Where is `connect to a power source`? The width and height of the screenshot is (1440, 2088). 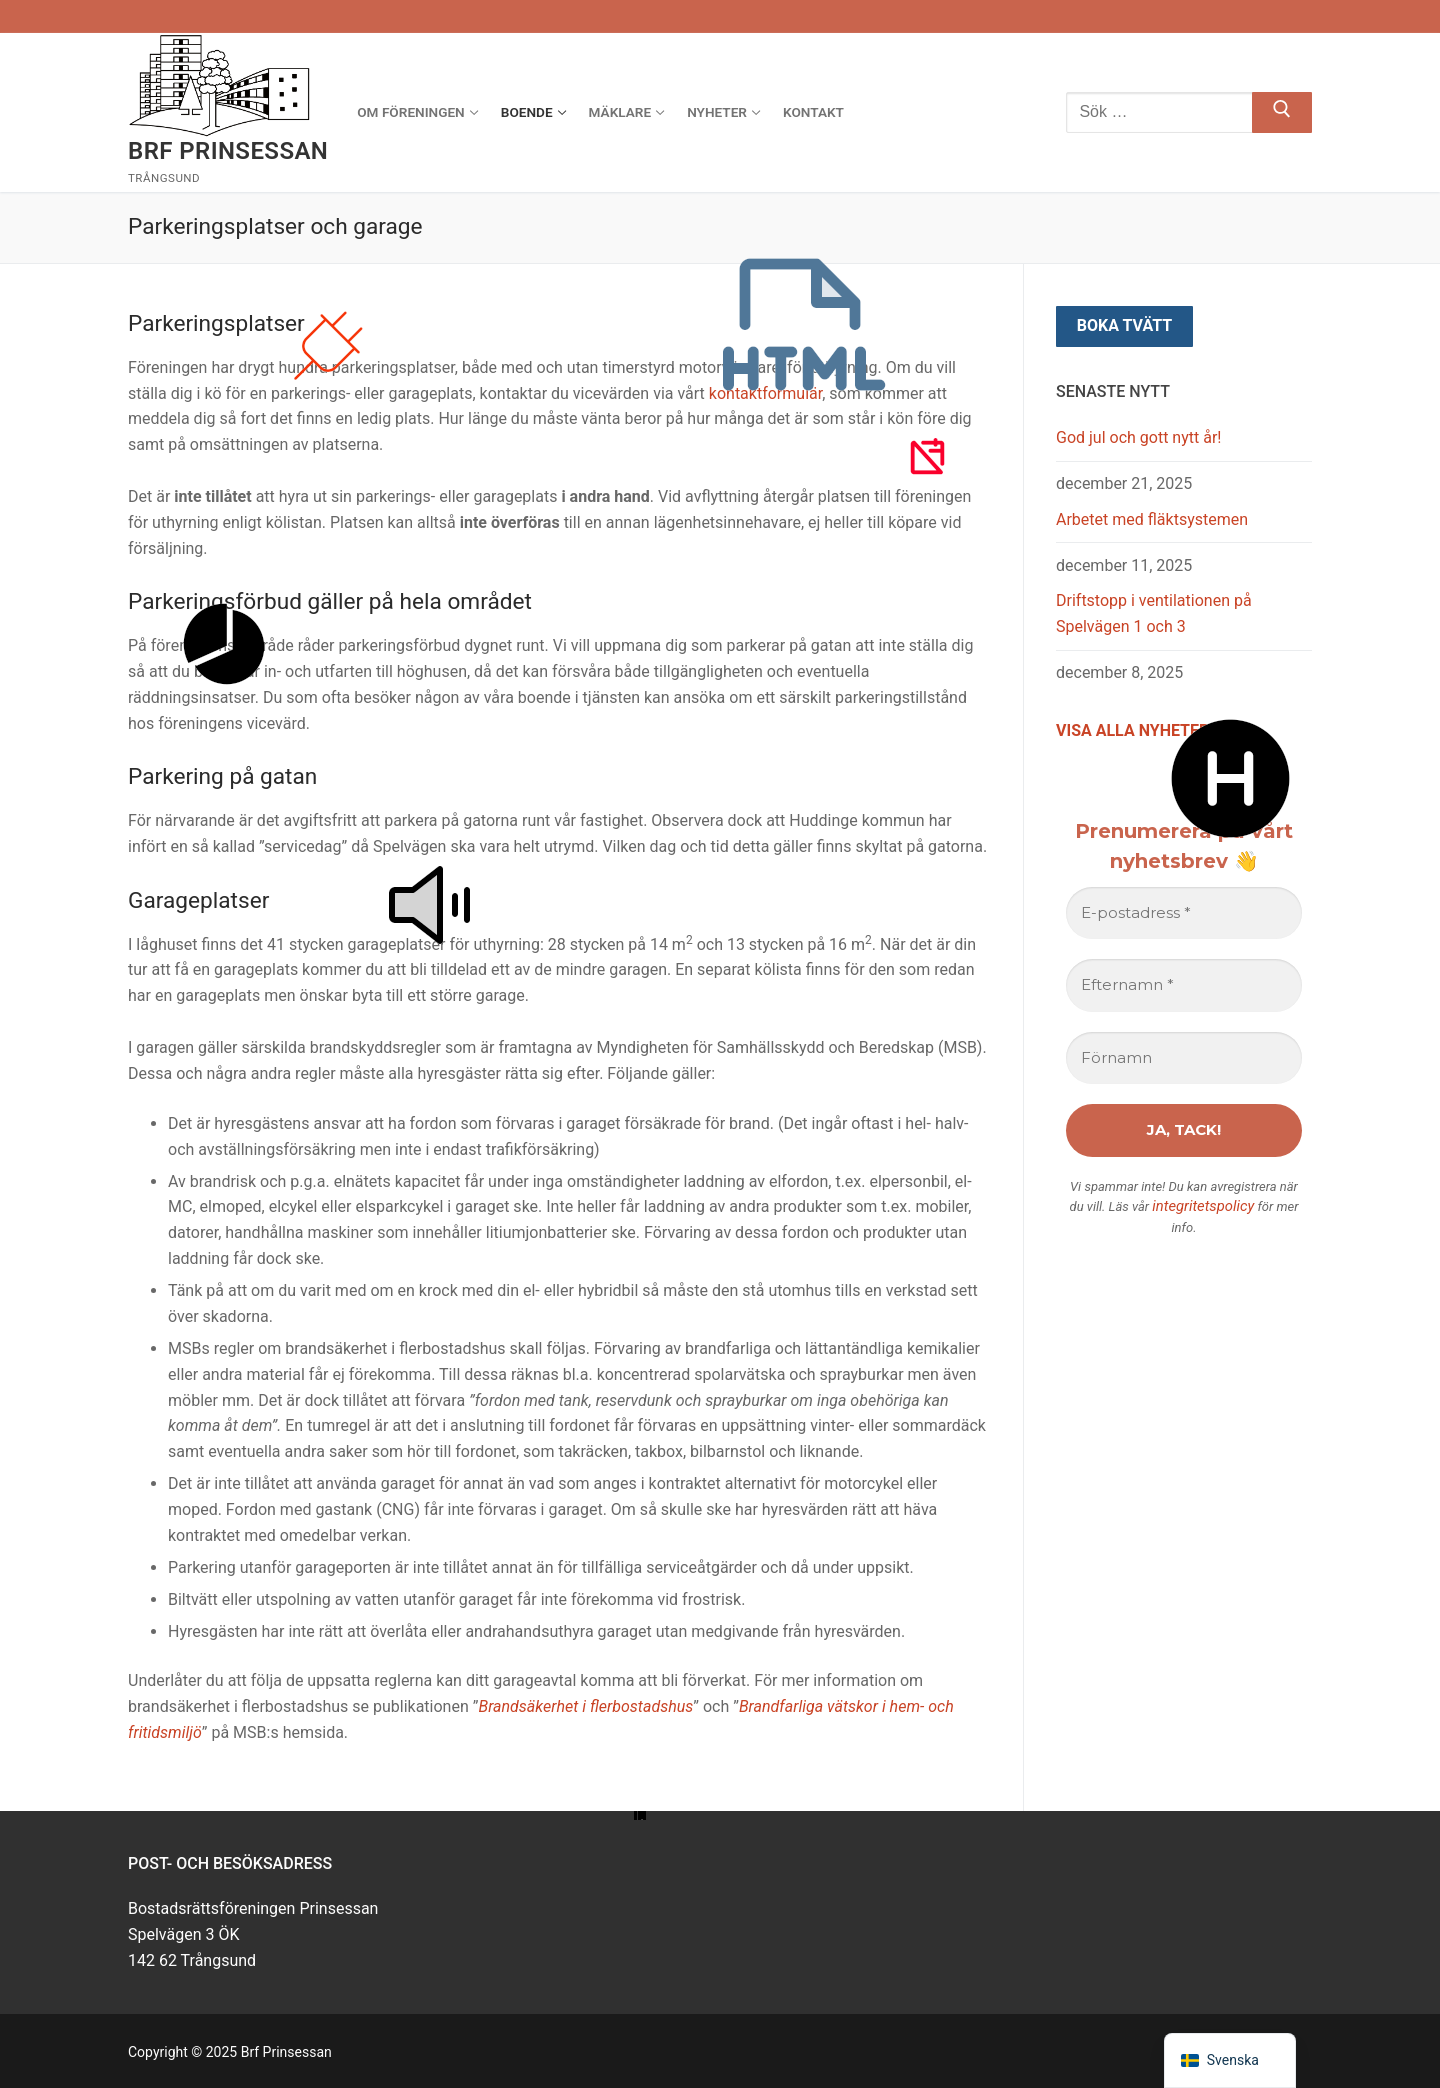
connect to a power source is located at coordinates (327, 347).